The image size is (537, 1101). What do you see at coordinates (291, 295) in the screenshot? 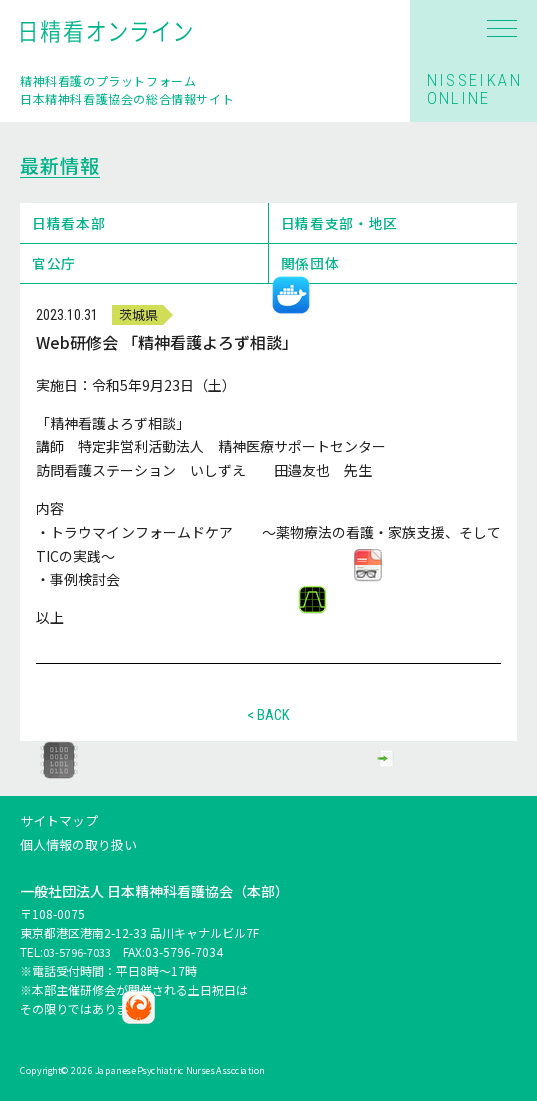
I see `open Docker desktop application` at bounding box center [291, 295].